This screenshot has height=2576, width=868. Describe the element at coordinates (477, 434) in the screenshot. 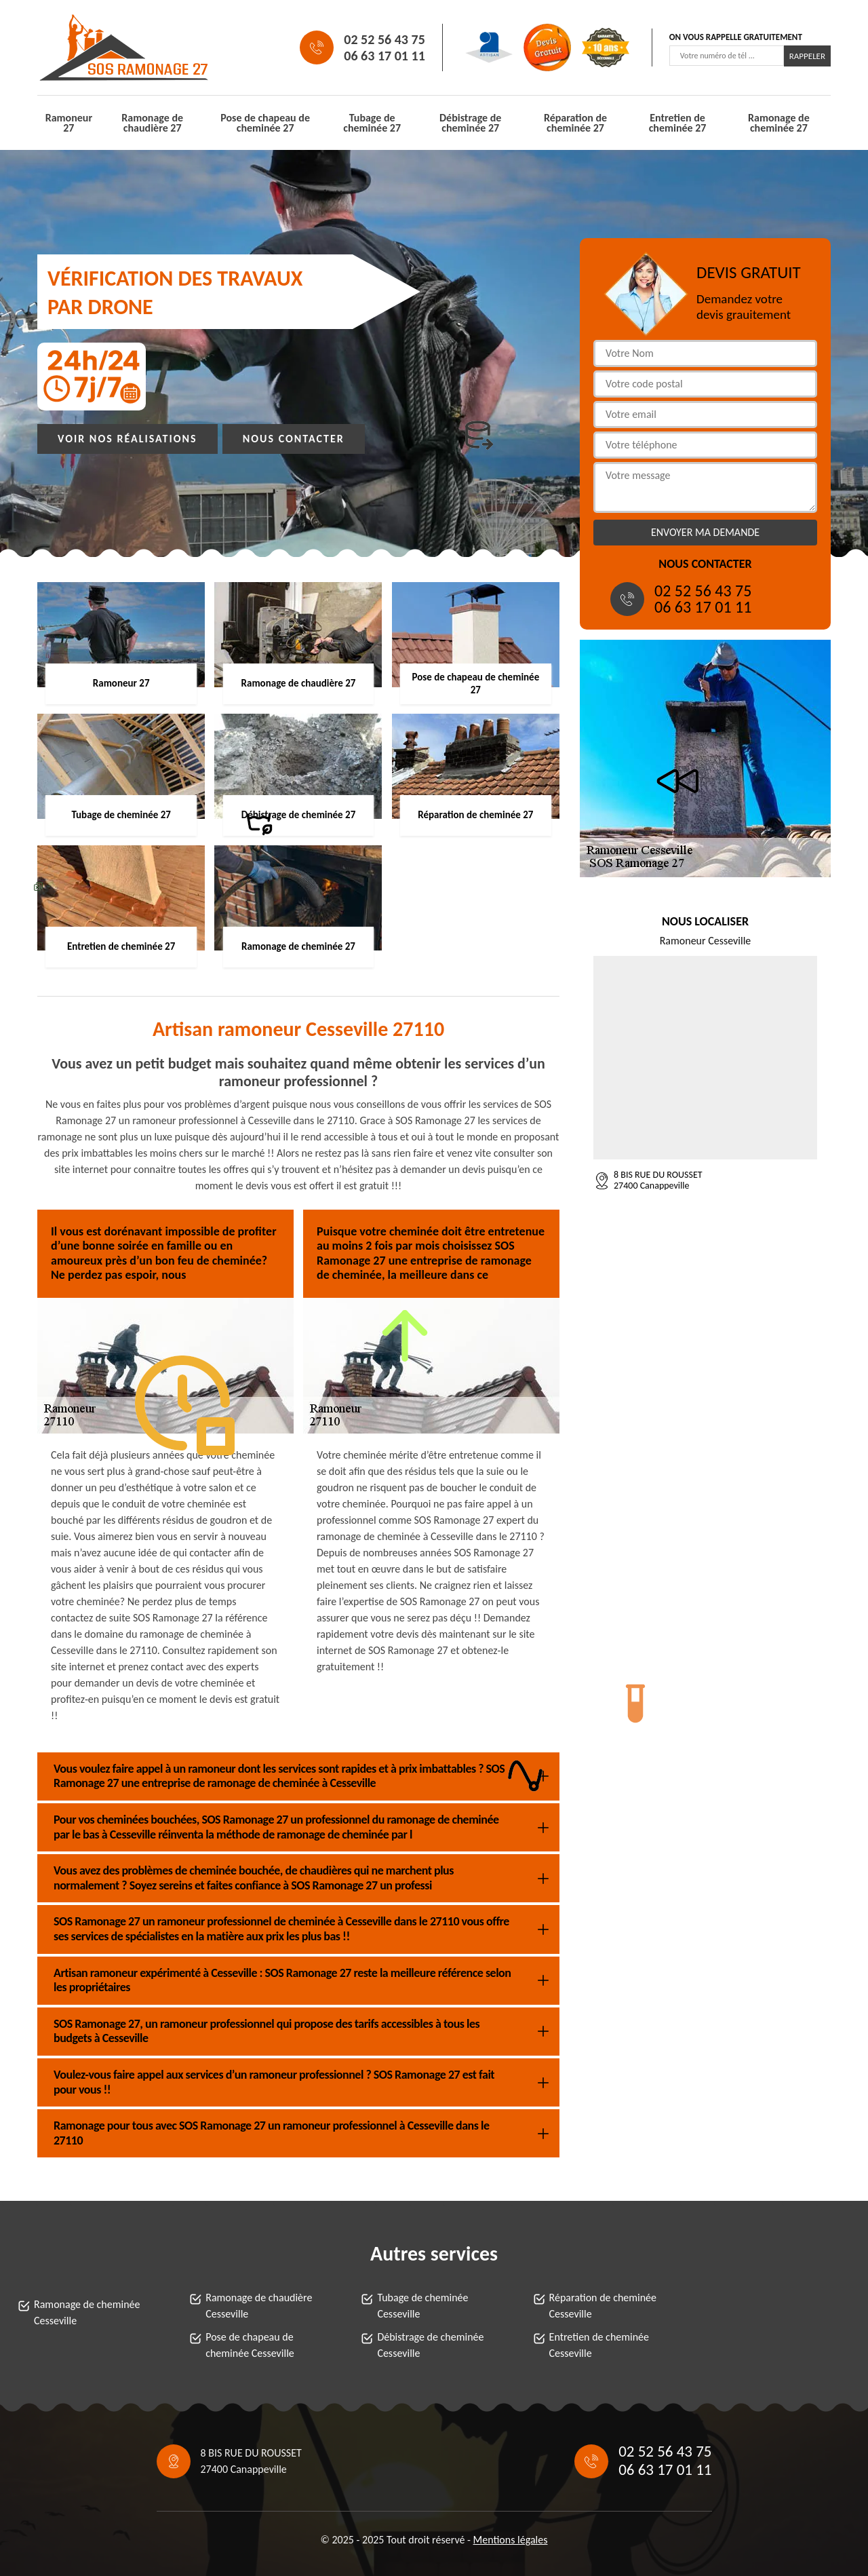

I see `export data from database` at that location.